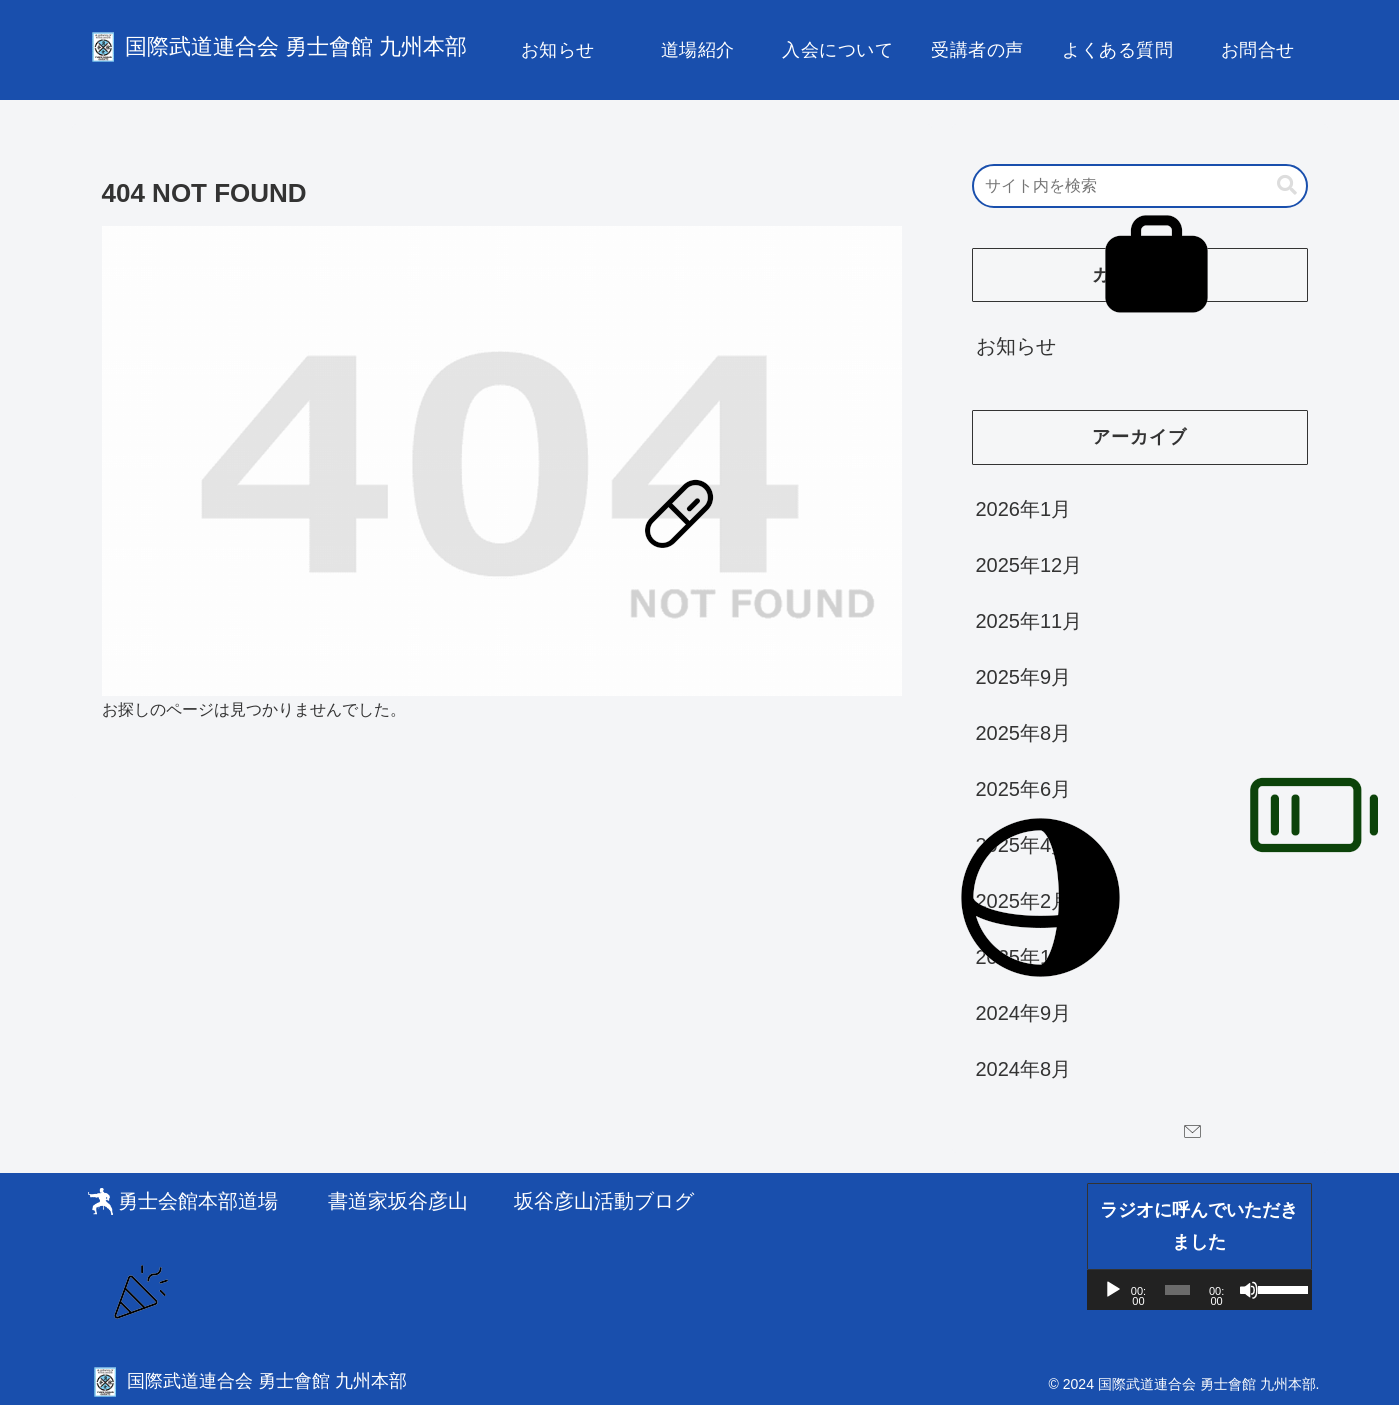  Describe the element at coordinates (1040, 897) in the screenshot. I see `indicates a 3D or globe-related feature` at that location.